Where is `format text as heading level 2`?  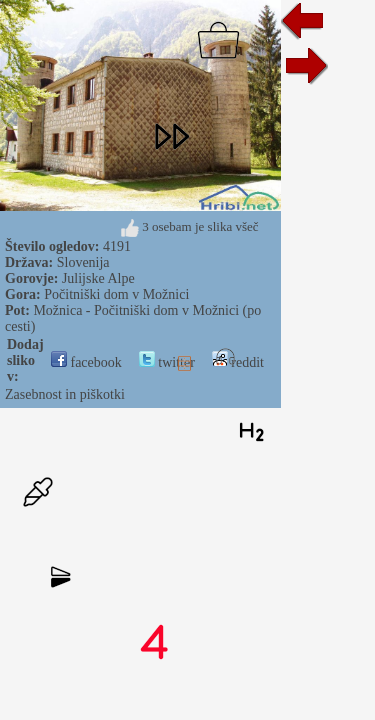
format text as heading level 2 is located at coordinates (250, 431).